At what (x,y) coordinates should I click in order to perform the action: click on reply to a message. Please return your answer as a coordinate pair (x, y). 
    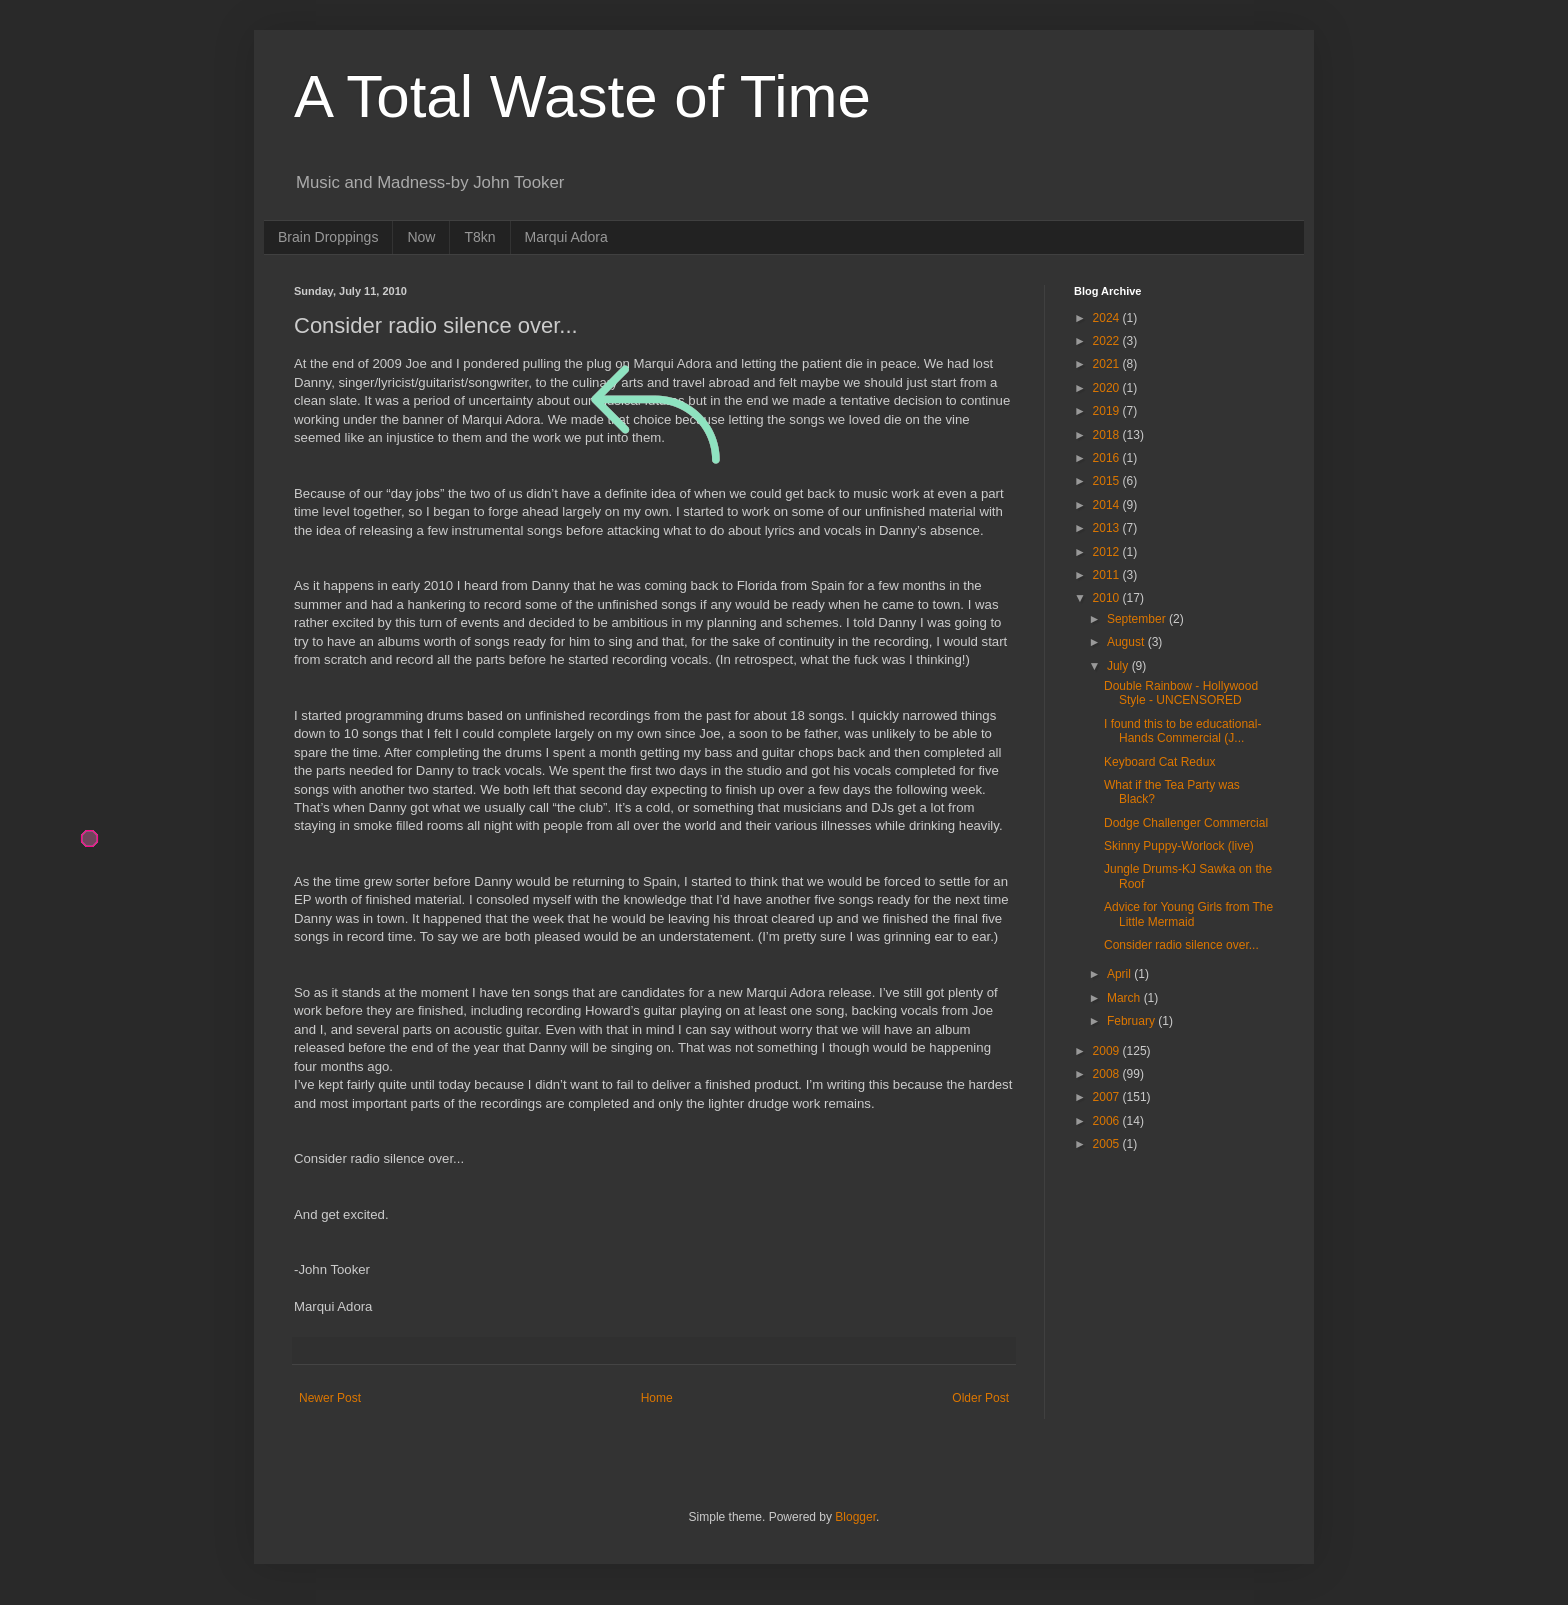
    Looking at the image, I should click on (655, 414).